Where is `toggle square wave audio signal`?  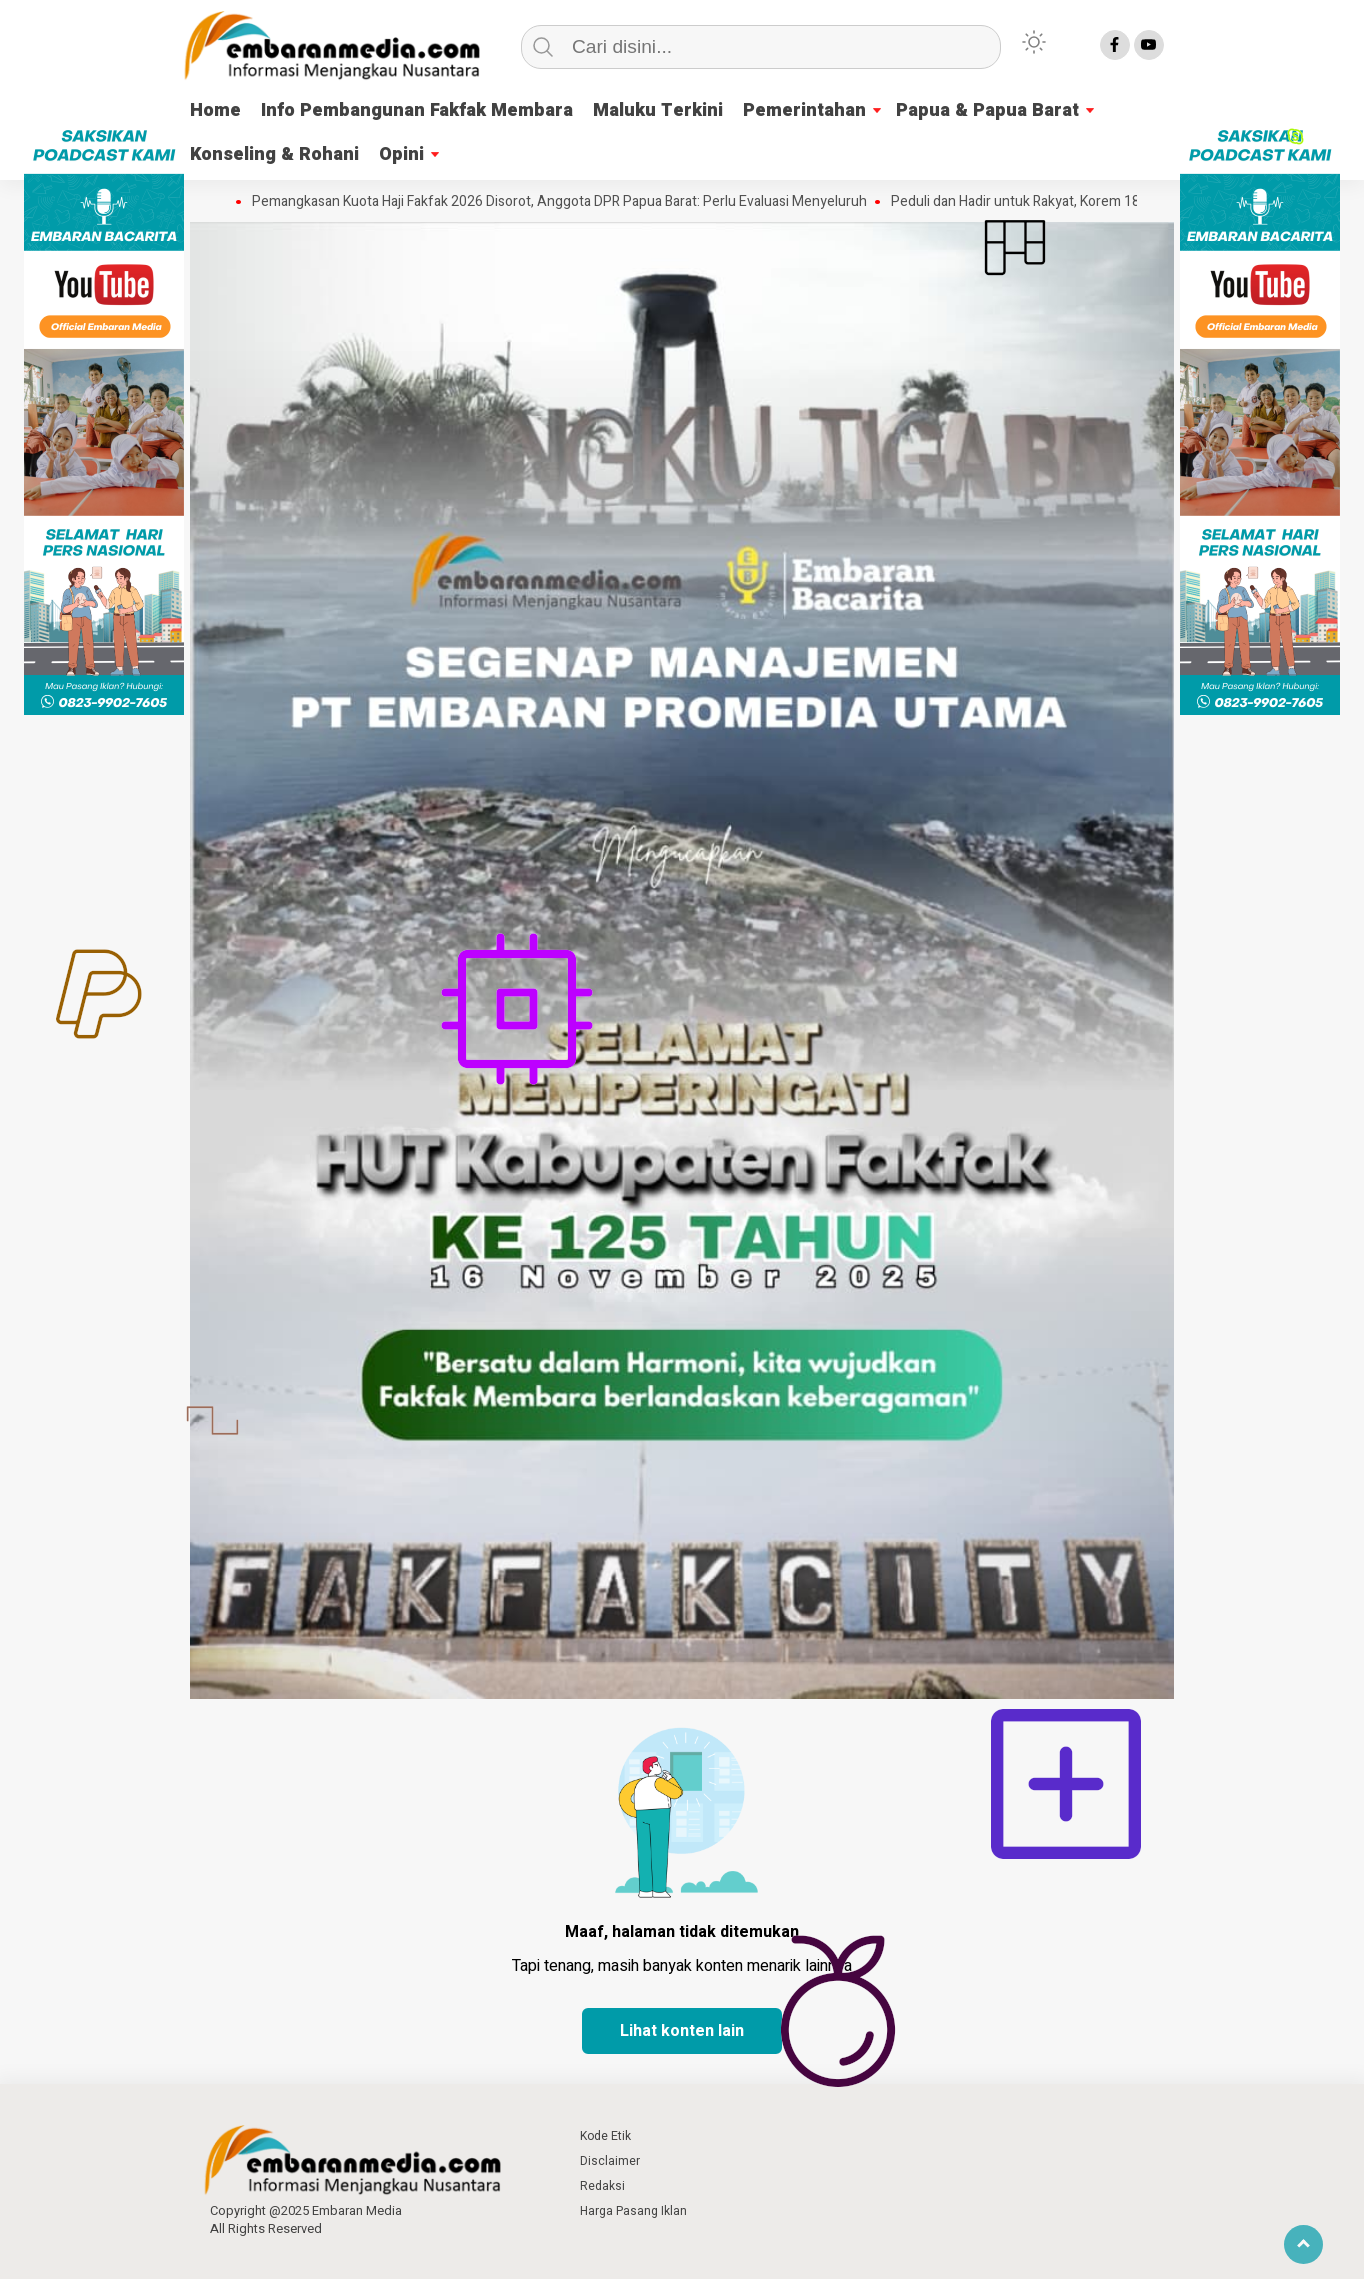 toggle square wave audio signal is located at coordinates (212, 1420).